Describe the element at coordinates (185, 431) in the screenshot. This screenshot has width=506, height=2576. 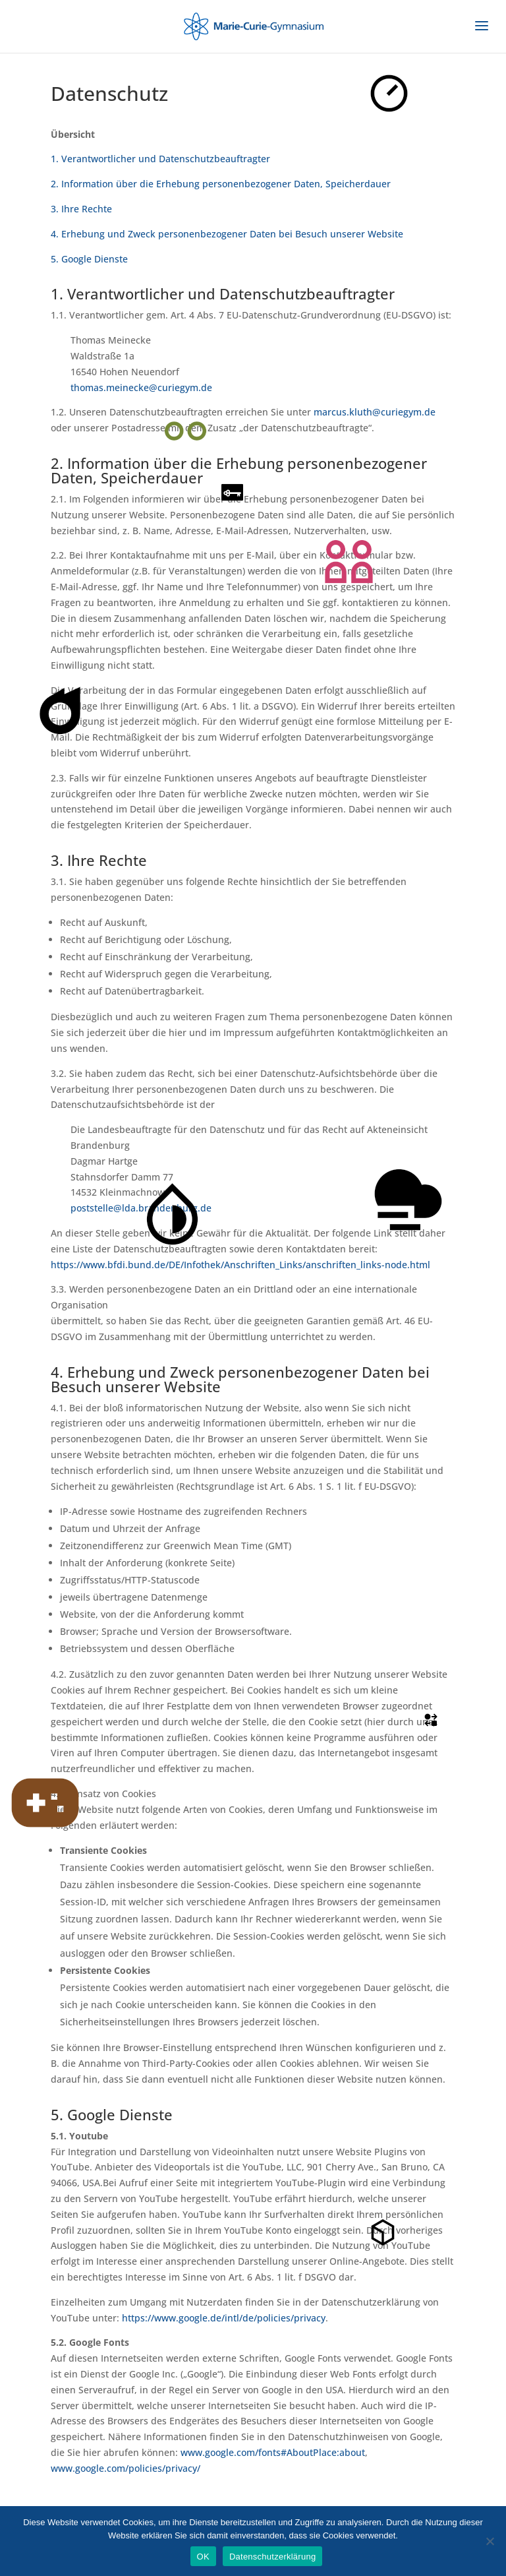
I see `open flickr app` at that location.